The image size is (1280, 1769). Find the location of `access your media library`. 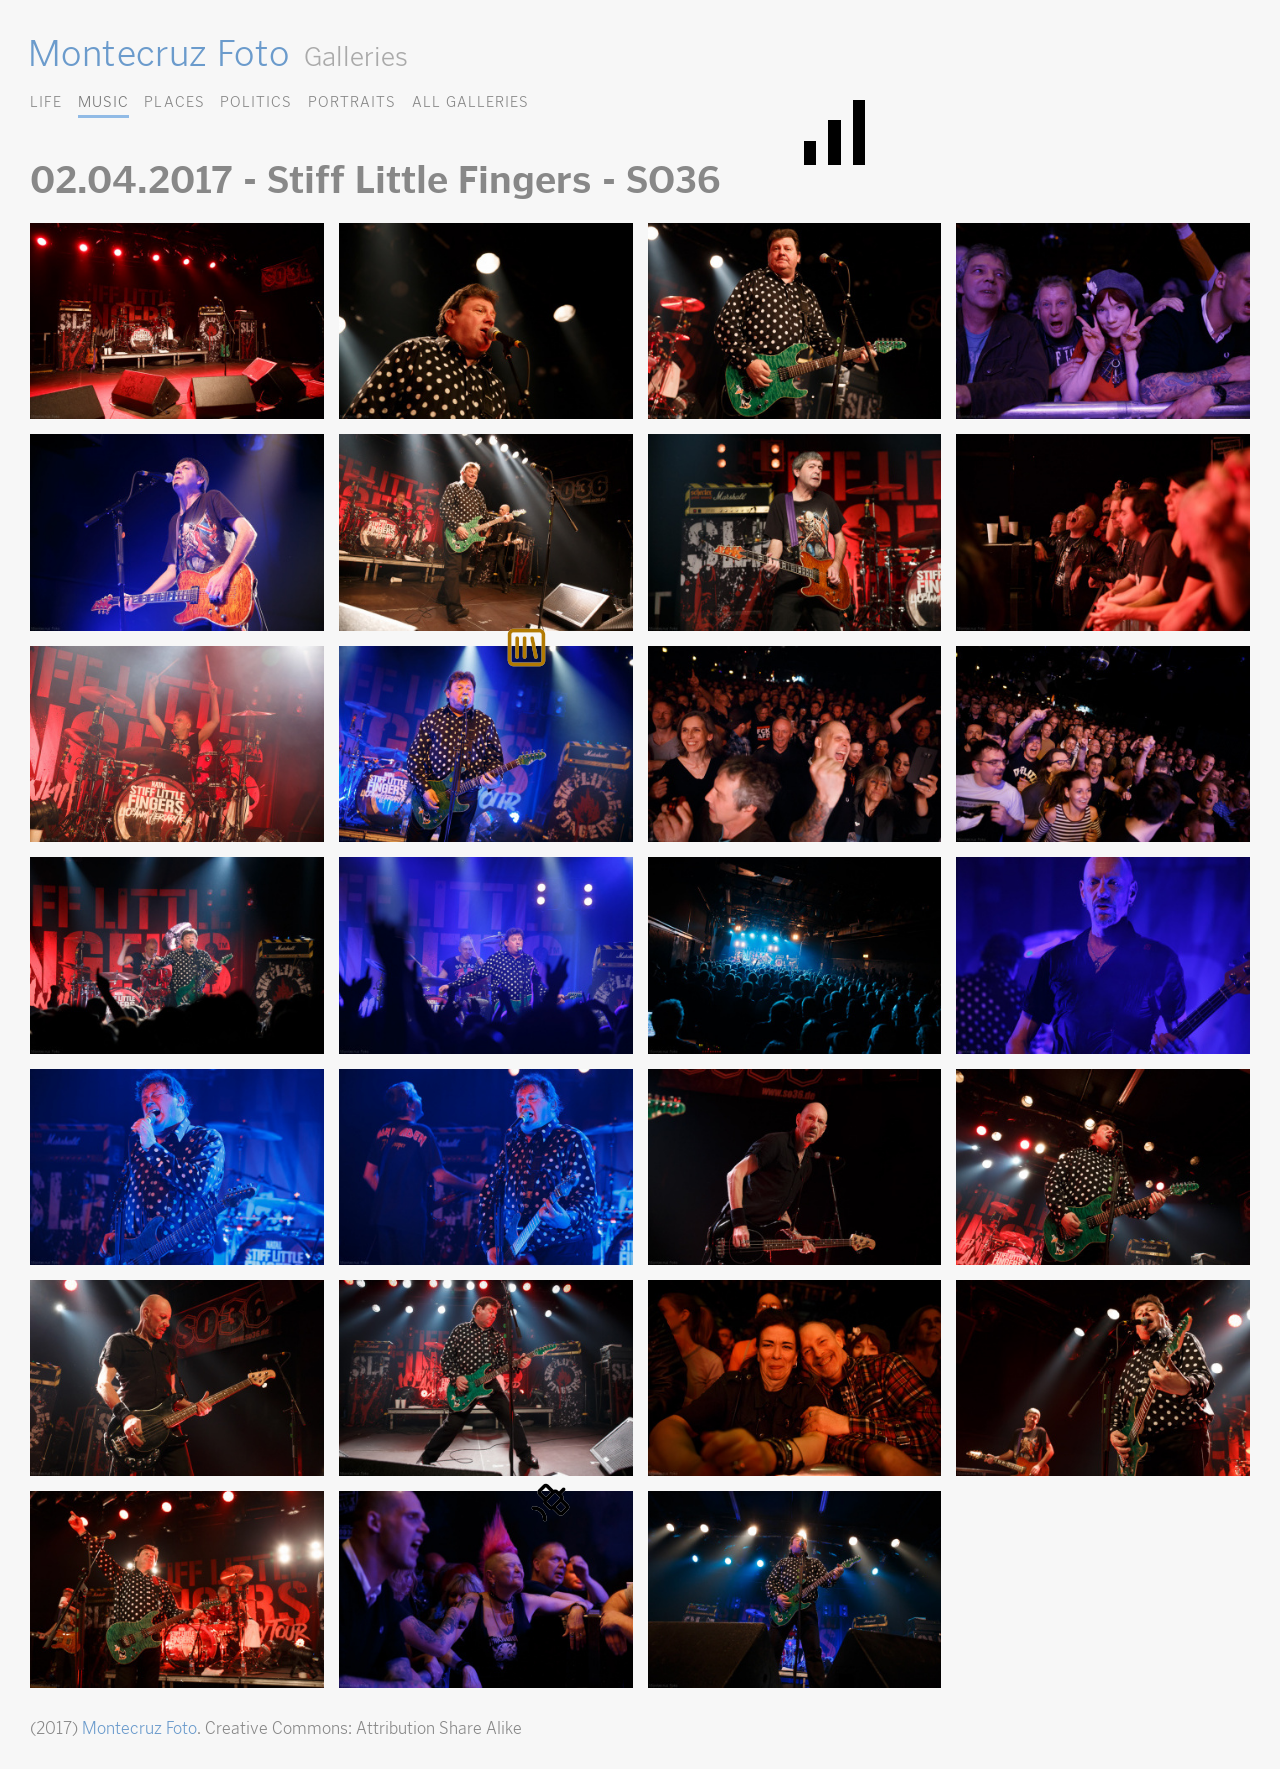

access your media library is located at coordinates (526, 647).